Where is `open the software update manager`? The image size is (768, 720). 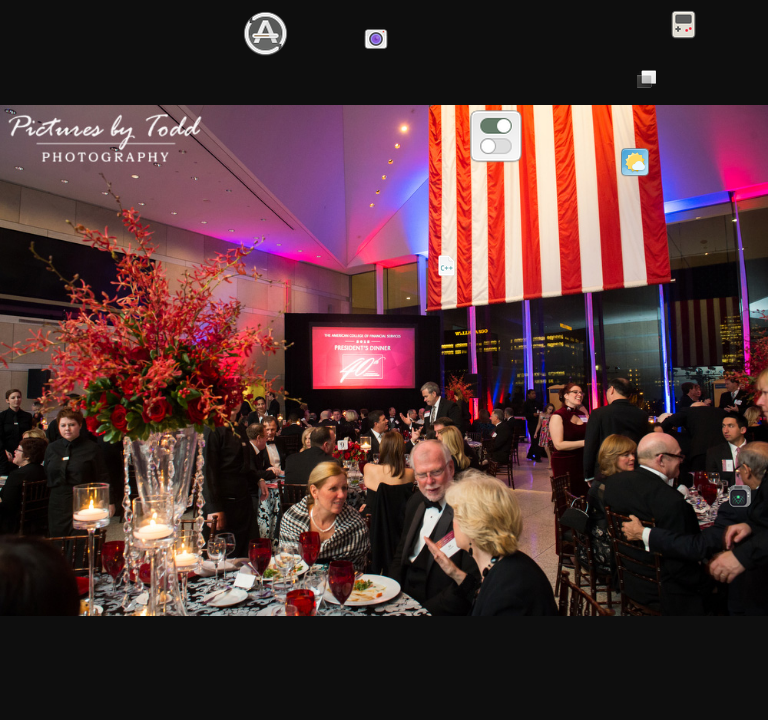 open the software update manager is located at coordinates (265, 33).